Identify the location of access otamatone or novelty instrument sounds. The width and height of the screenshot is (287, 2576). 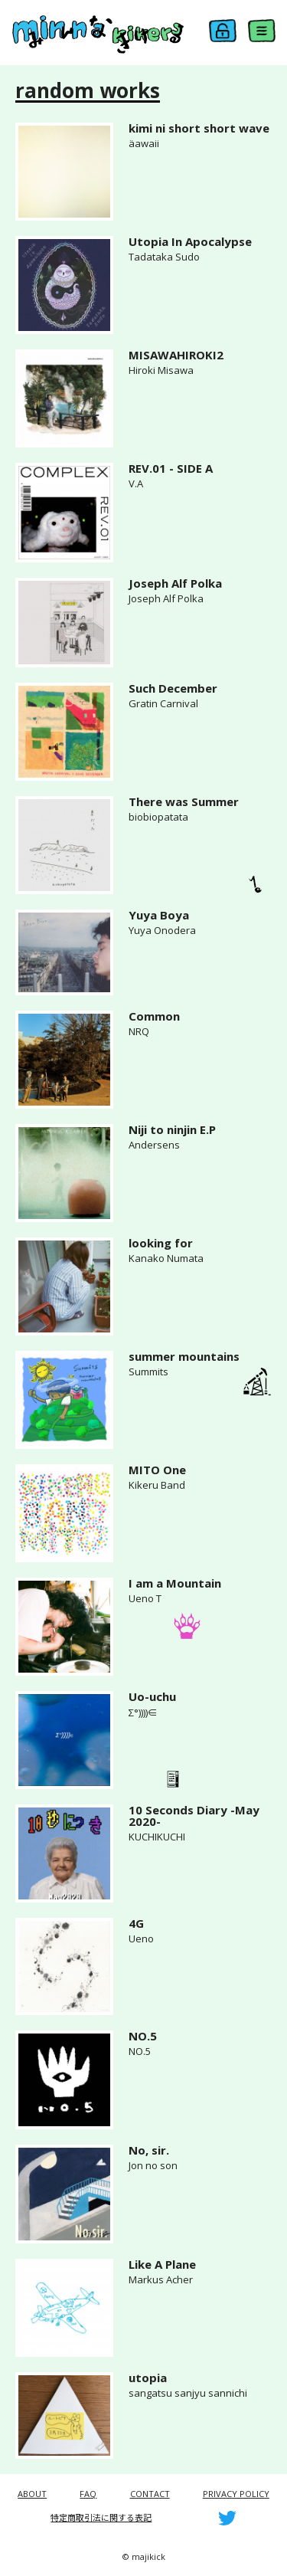
(256, 884).